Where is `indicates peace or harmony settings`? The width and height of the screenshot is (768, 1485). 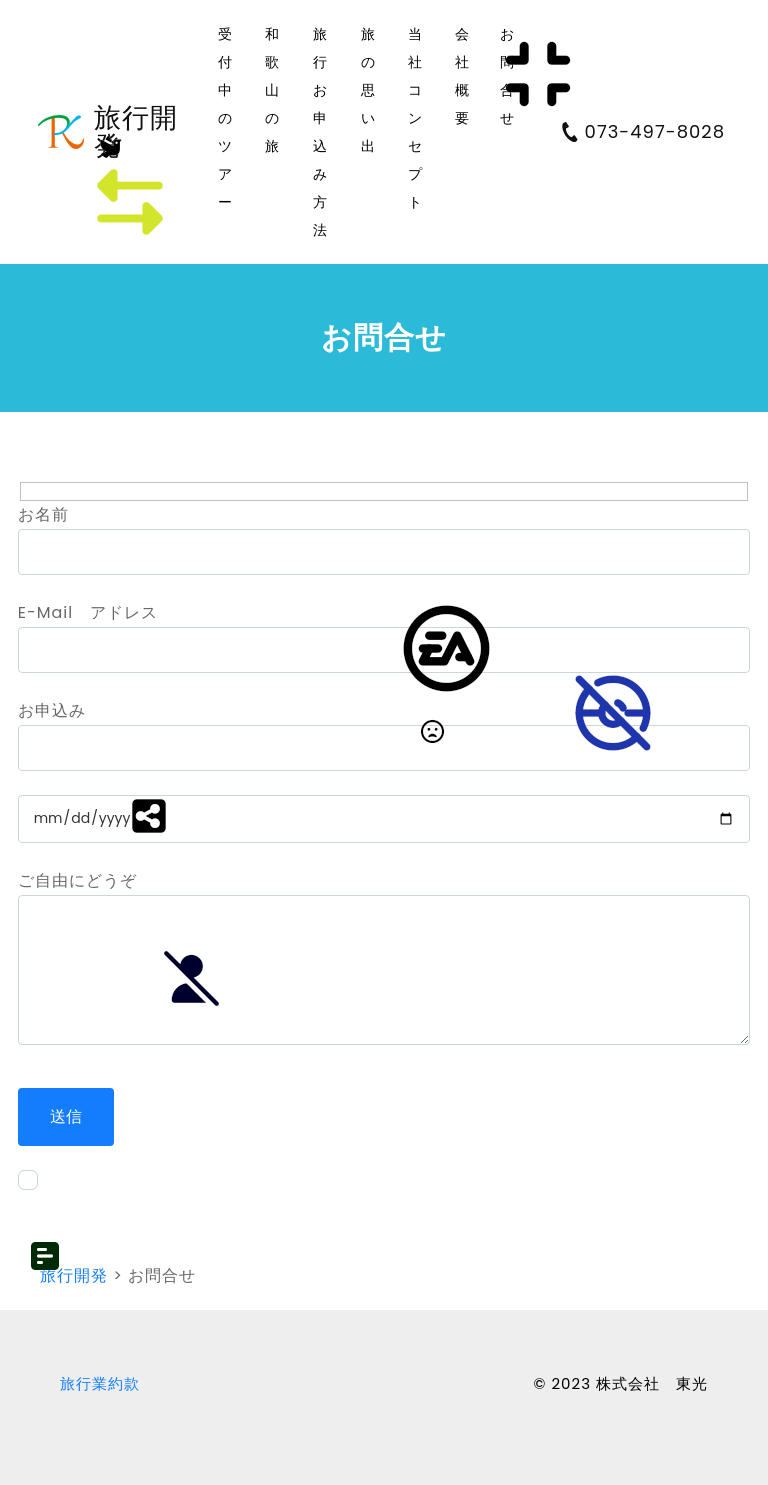 indicates peace or harmony settings is located at coordinates (110, 147).